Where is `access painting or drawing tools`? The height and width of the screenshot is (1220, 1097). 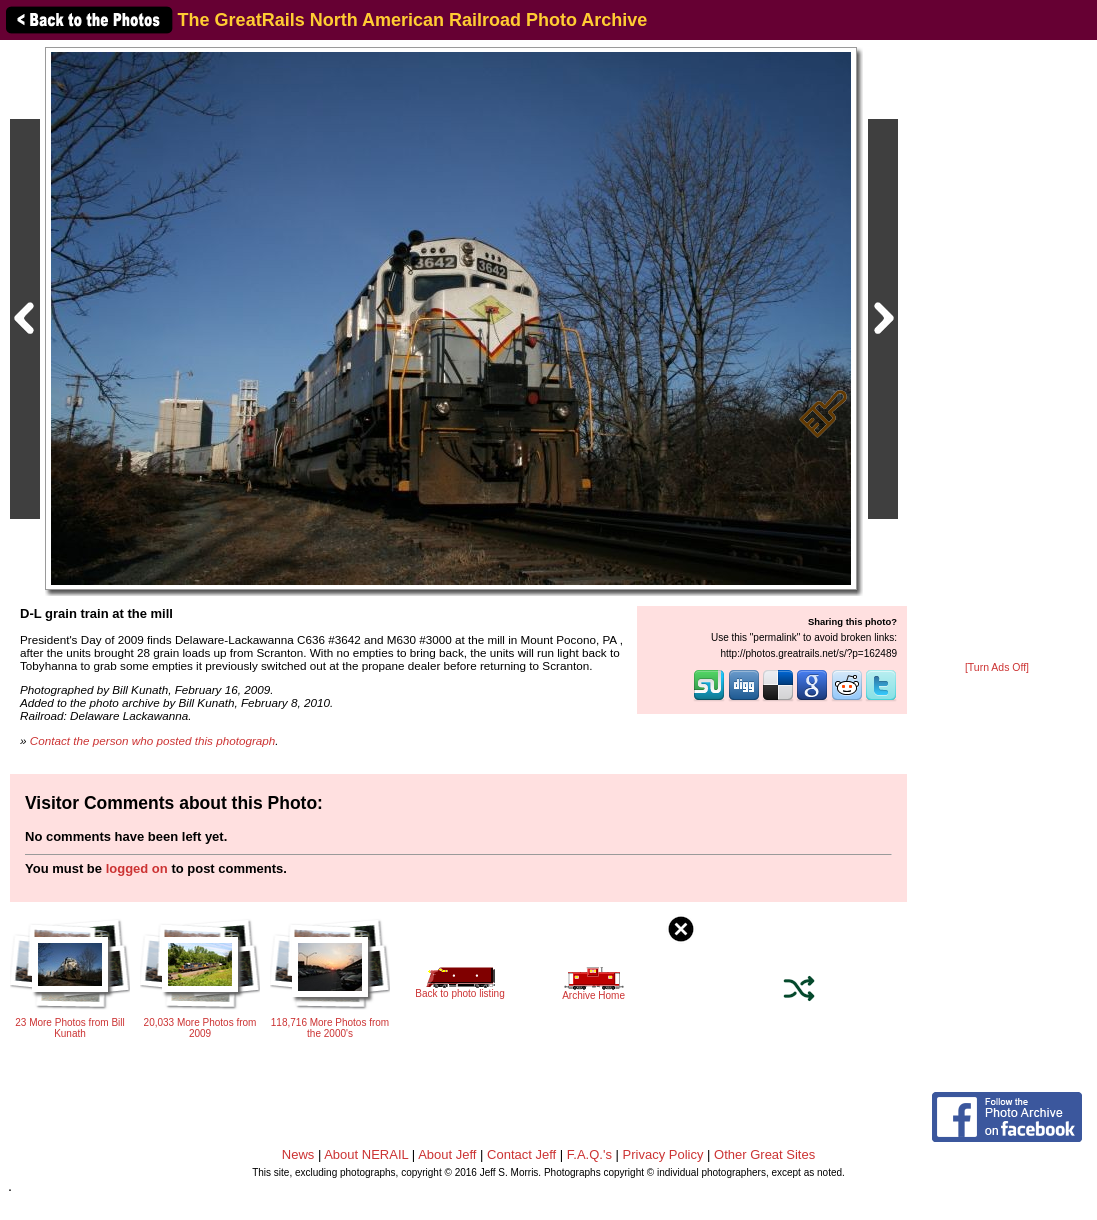
access painting or drawing tools is located at coordinates (824, 413).